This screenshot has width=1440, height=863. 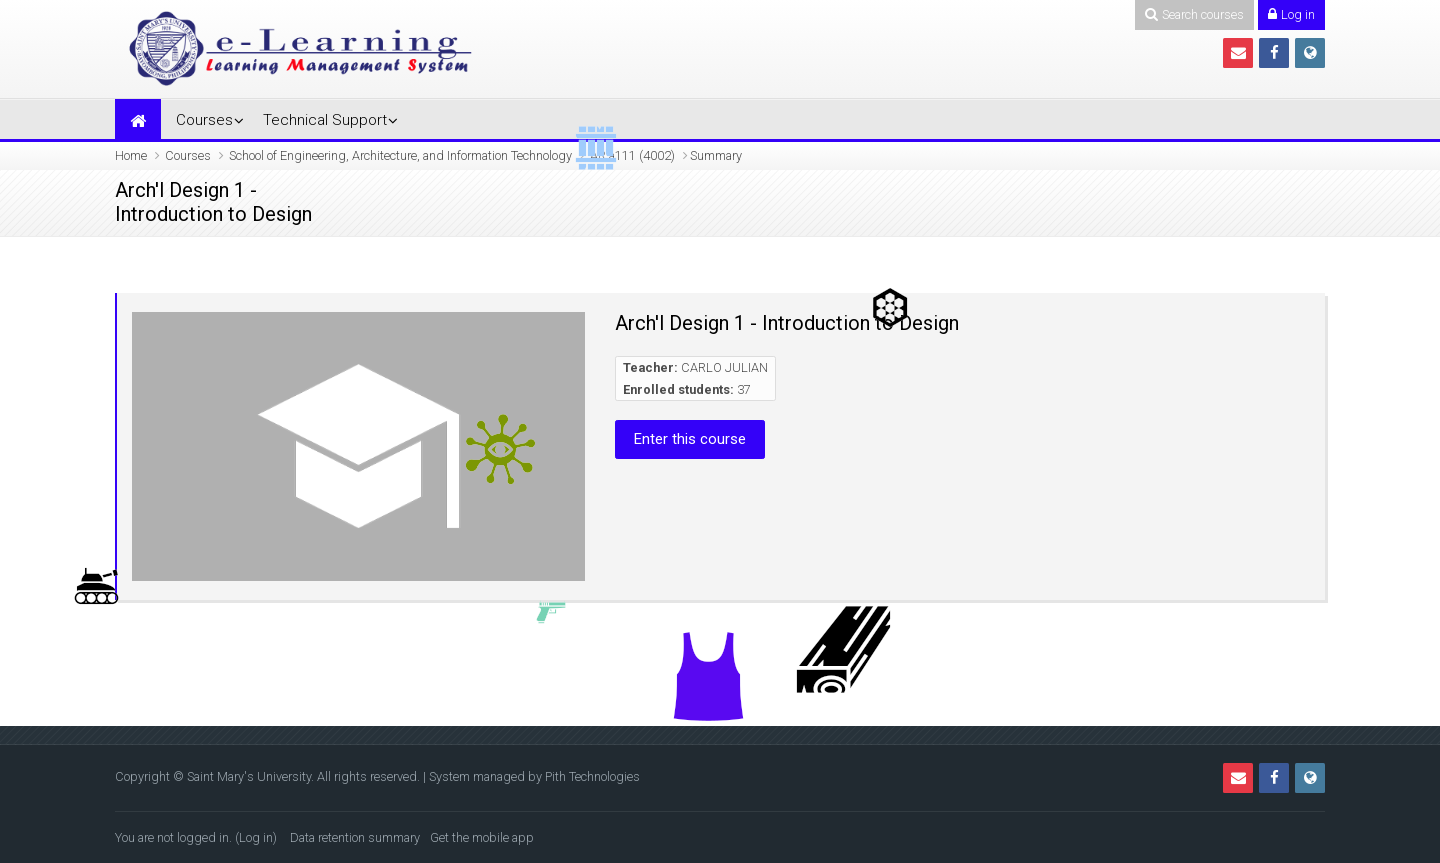 What do you see at coordinates (708, 676) in the screenshot?
I see `browse sleeveless tops in clothing store` at bounding box center [708, 676].